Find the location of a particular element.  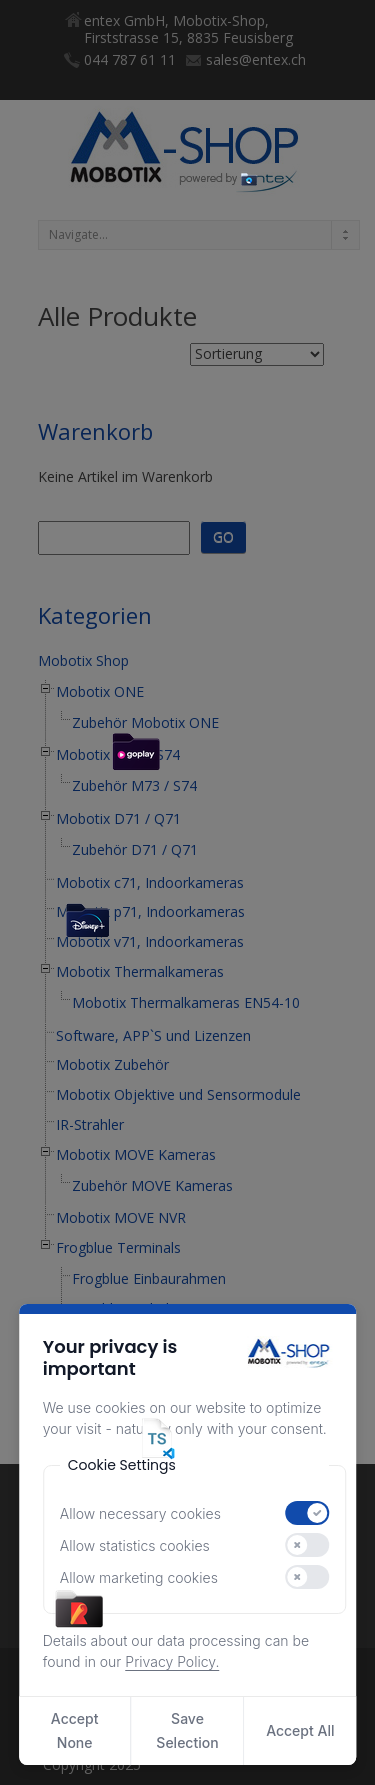

open folder containing goplay media files is located at coordinates (136, 753).